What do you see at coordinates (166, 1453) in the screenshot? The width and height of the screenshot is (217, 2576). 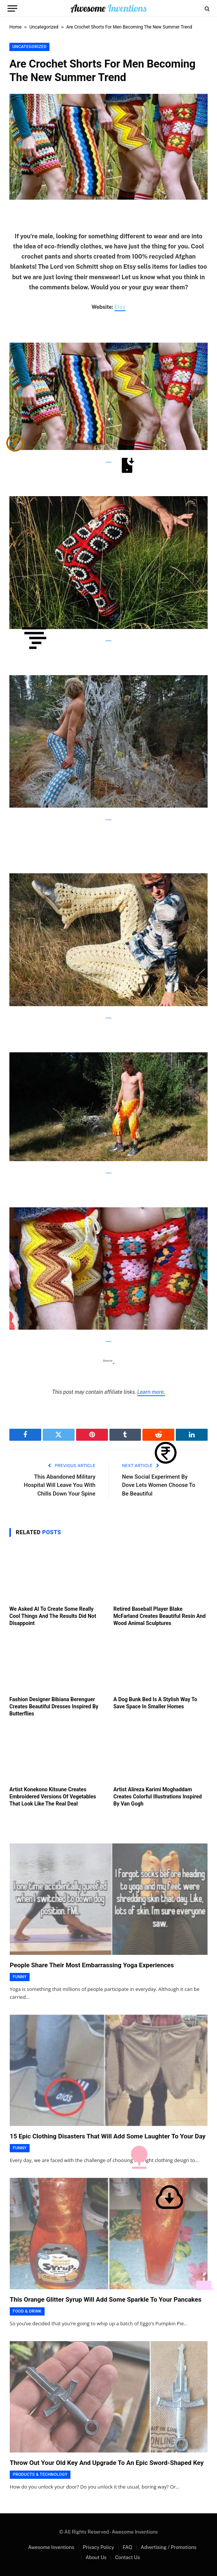 I see `view balance or payment amount in rupees` at bounding box center [166, 1453].